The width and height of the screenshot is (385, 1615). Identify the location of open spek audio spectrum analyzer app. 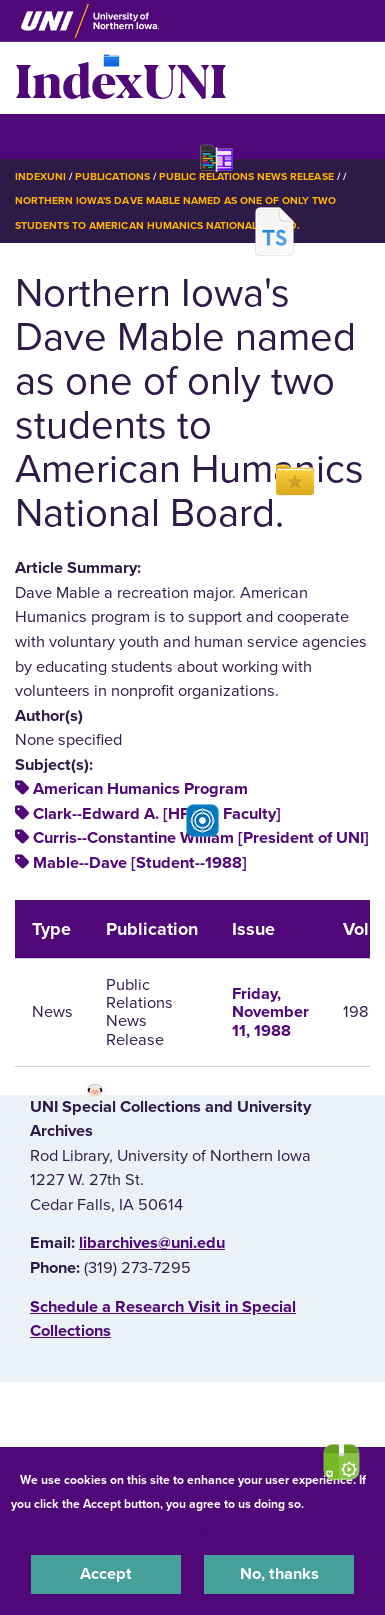
(95, 1090).